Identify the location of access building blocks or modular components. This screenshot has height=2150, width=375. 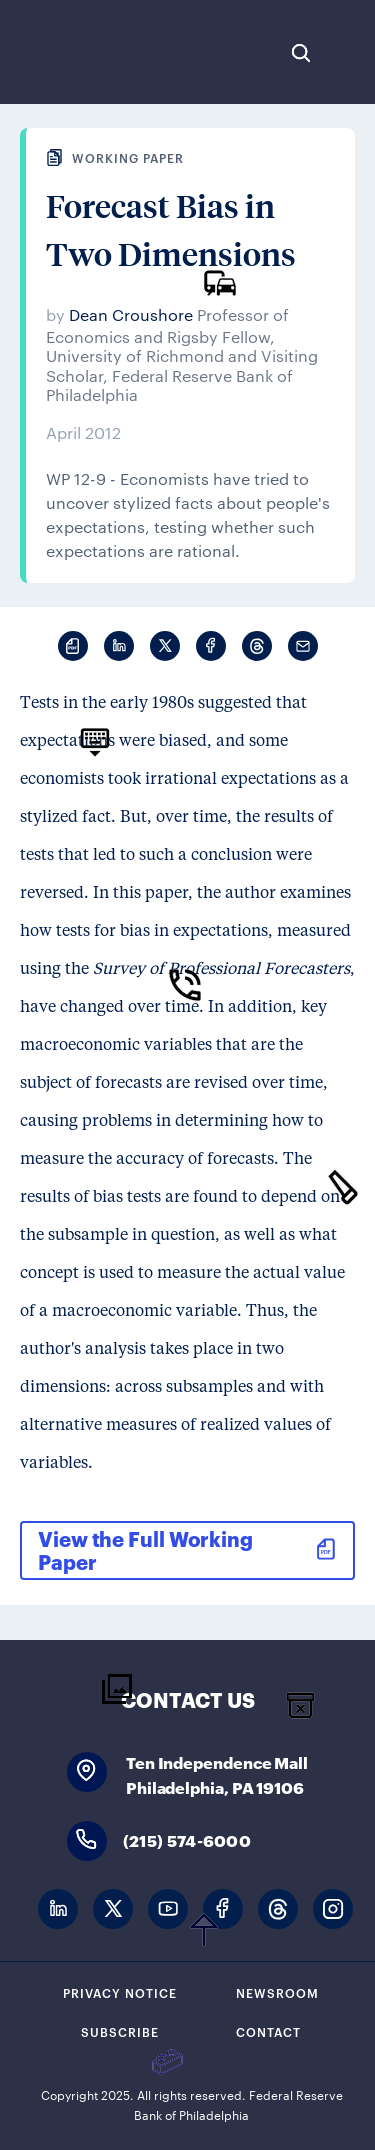
(167, 2061).